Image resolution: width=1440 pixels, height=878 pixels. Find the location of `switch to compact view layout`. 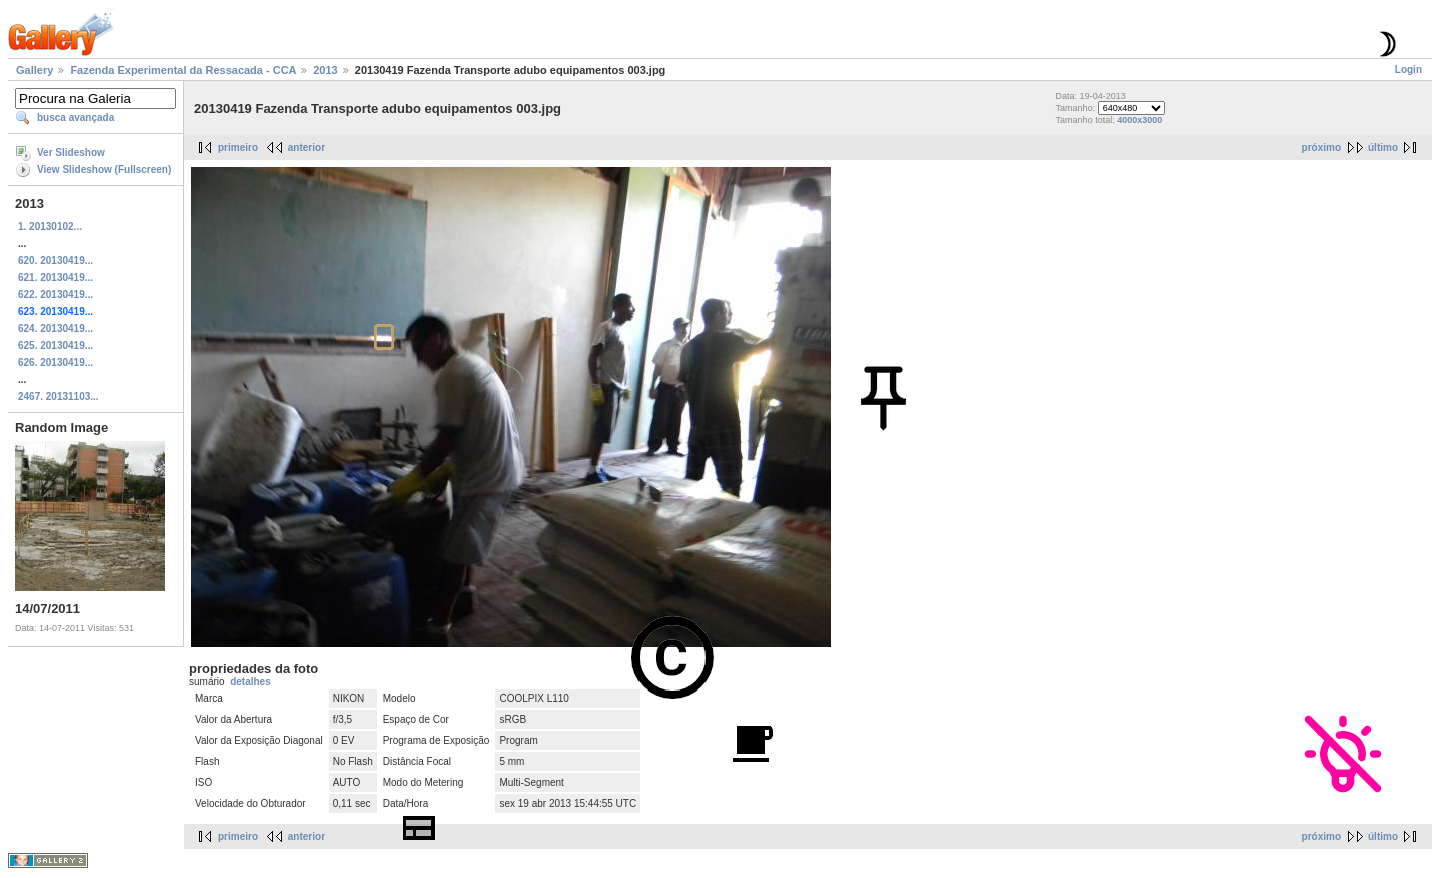

switch to compact view layout is located at coordinates (418, 828).